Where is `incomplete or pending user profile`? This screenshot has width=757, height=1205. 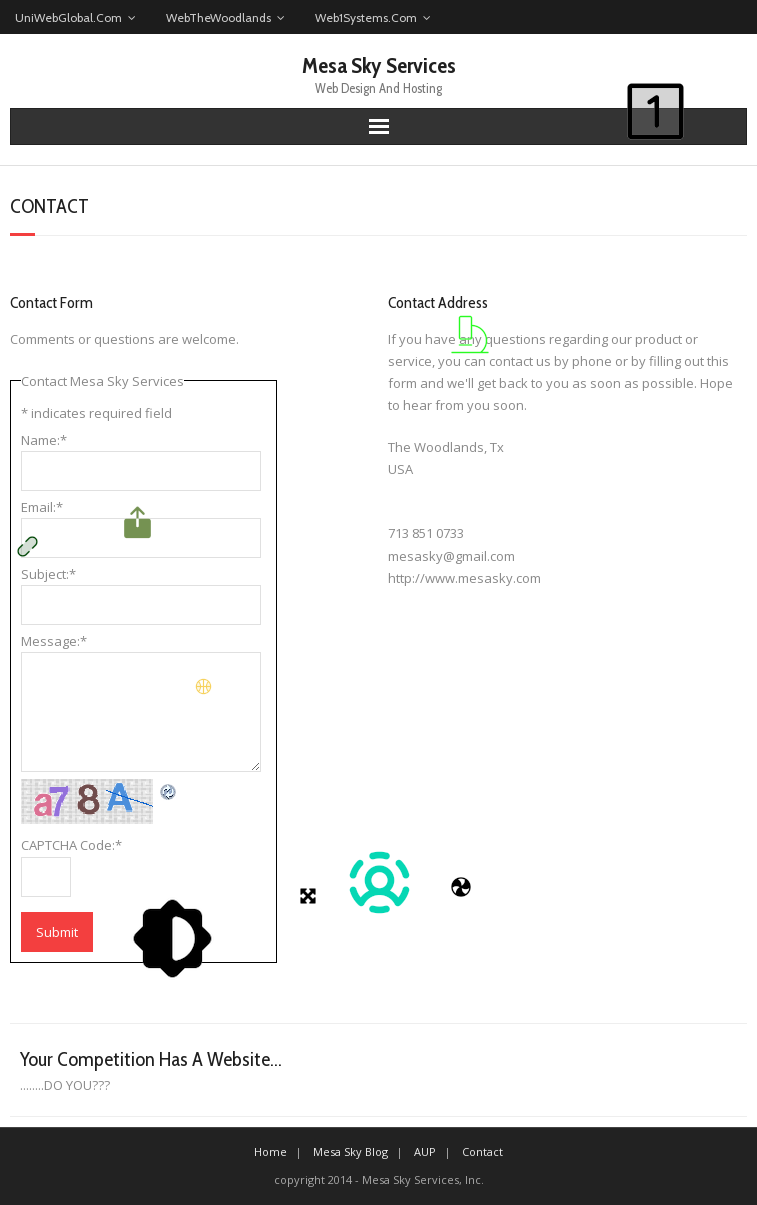
incomplete or pending user profile is located at coordinates (379, 882).